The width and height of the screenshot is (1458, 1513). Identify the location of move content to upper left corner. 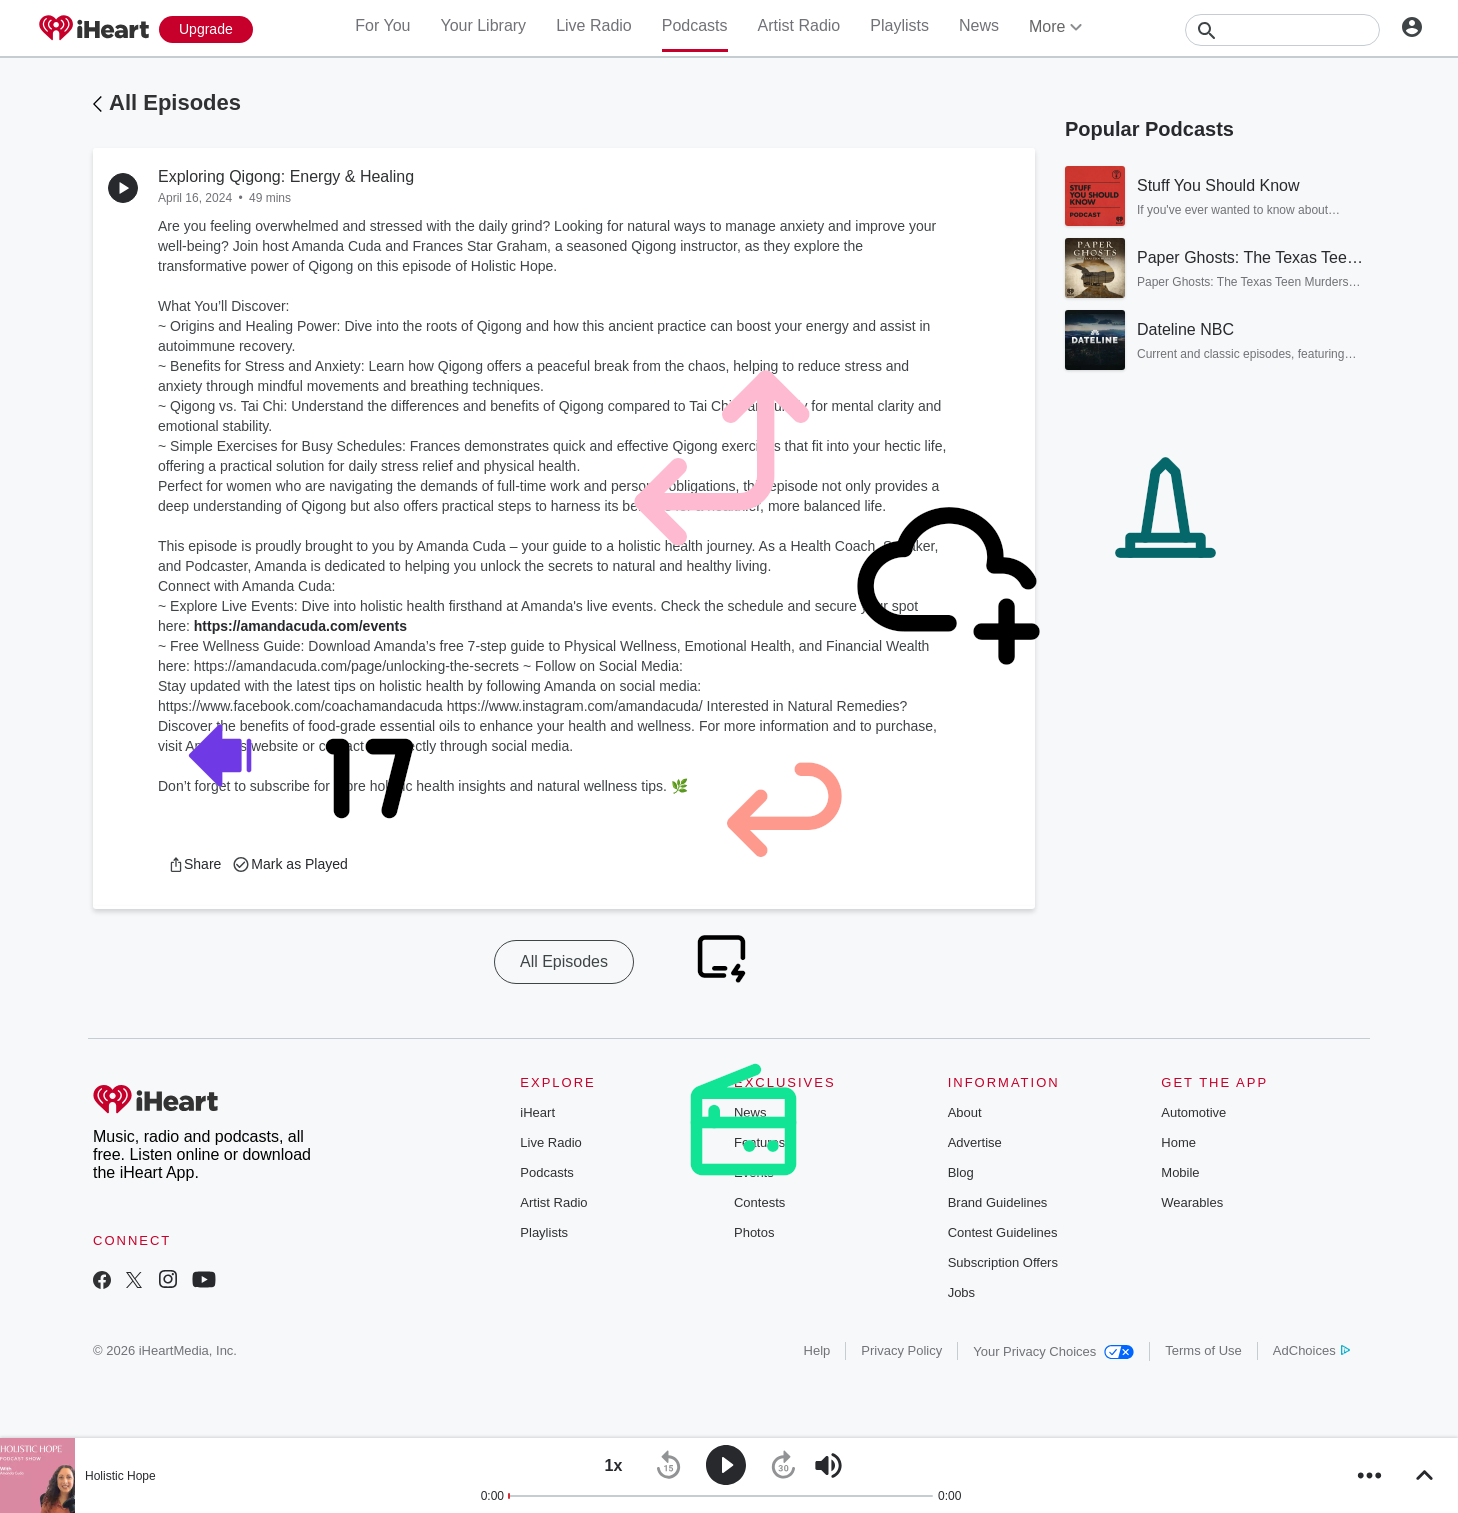
(722, 458).